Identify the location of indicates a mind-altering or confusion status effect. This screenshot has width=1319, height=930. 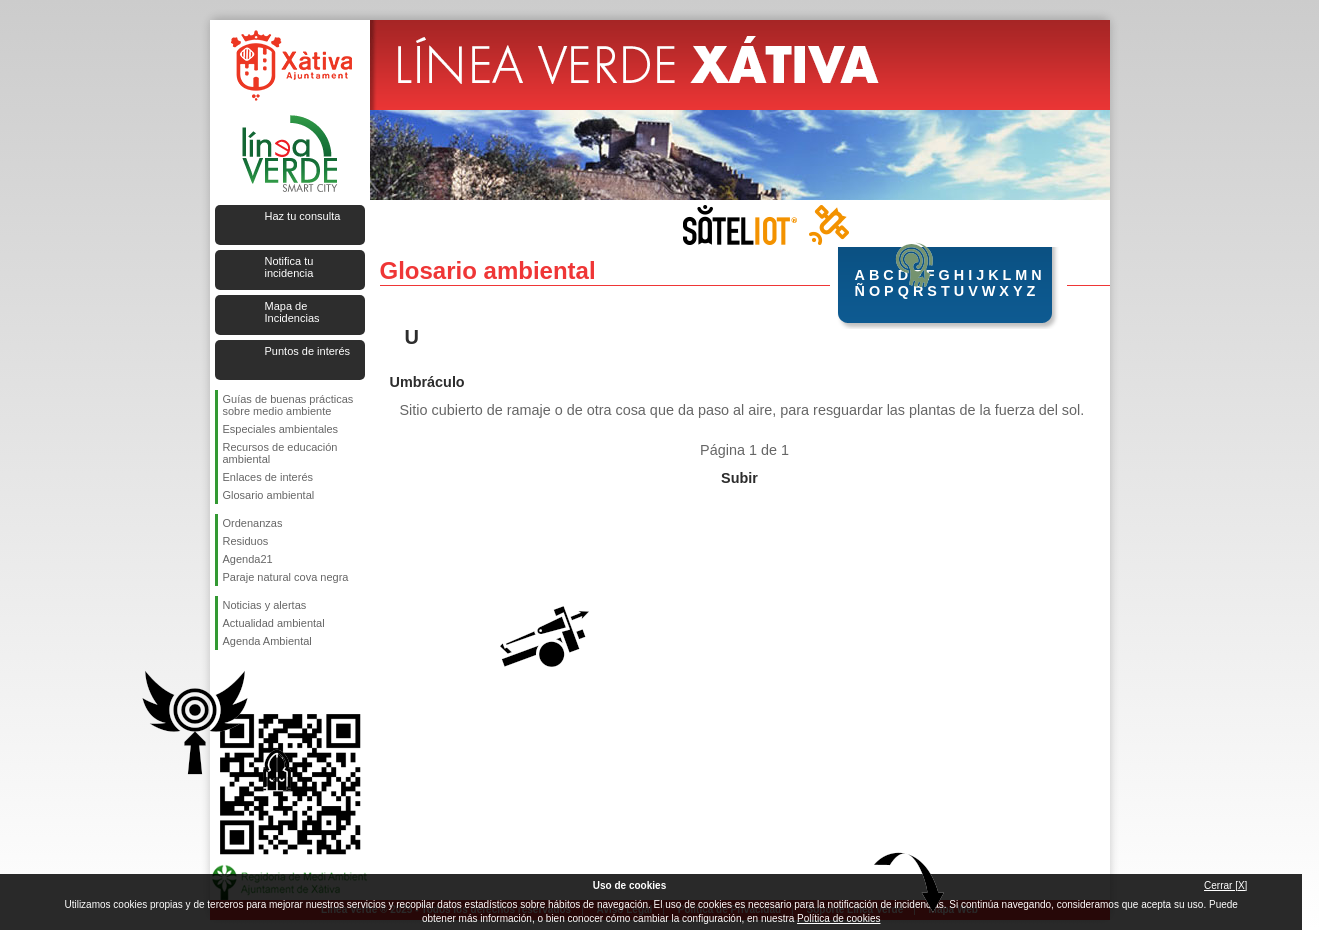
(915, 265).